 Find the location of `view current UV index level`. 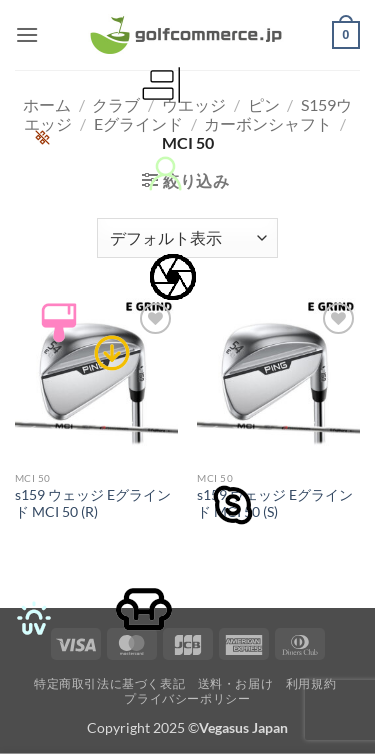

view current UV index level is located at coordinates (34, 618).